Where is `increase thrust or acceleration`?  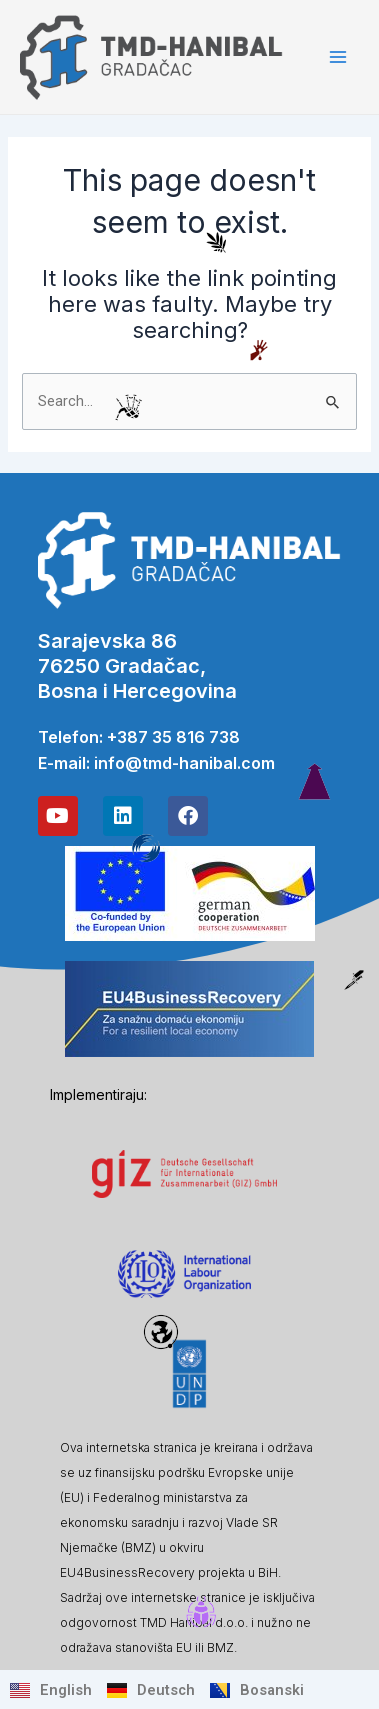
increase thrust or acceleration is located at coordinates (314, 781).